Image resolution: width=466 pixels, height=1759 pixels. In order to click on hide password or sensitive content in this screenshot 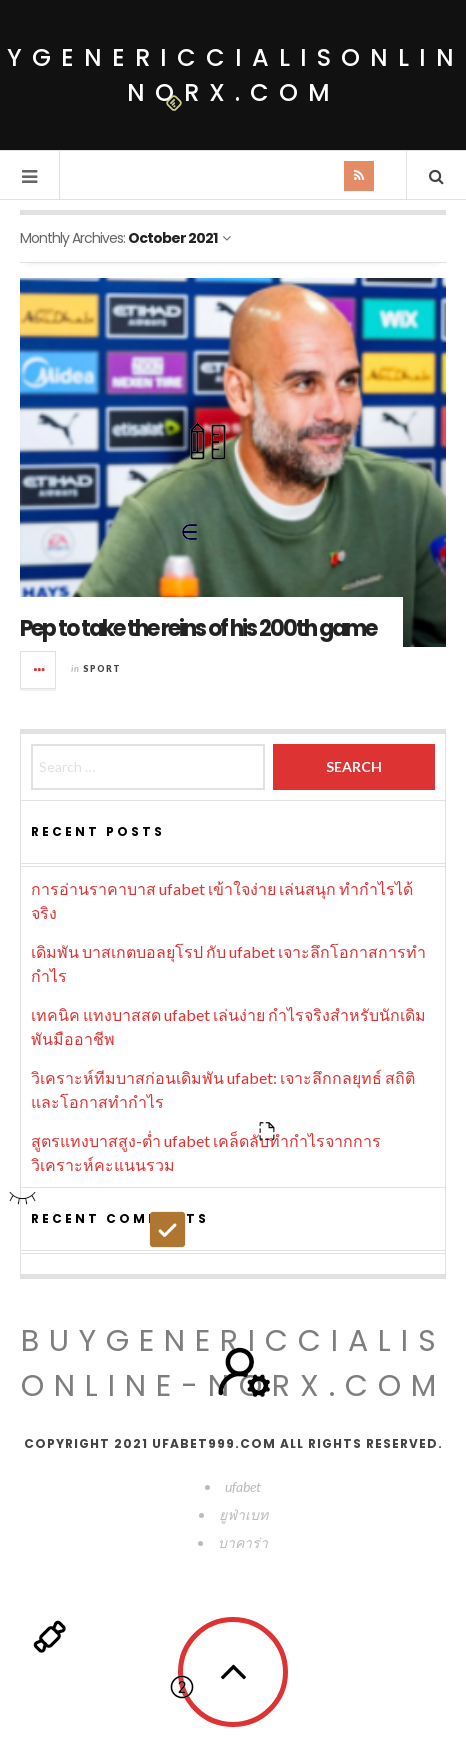, I will do `click(22, 1195)`.